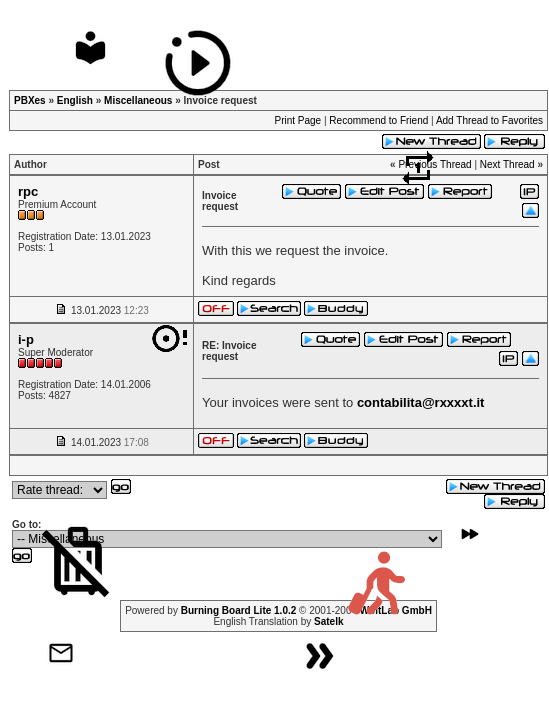 This screenshot has height=720, width=549. What do you see at coordinates (61, 653) in the screenshot?
I see `view unread emails or messages` at bounding box center [61, 653].